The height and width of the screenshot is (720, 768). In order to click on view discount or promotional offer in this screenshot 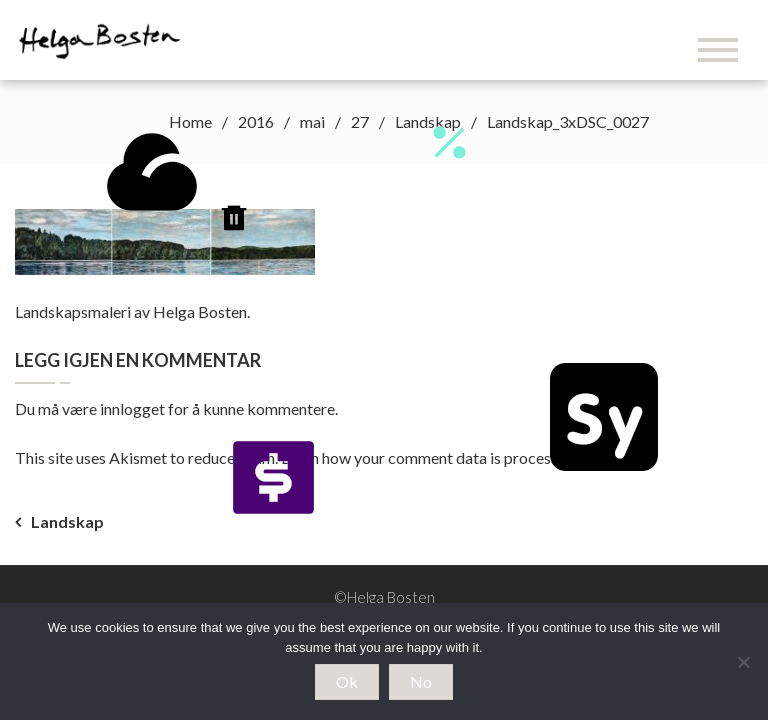, I will do `click(449, 142)`.